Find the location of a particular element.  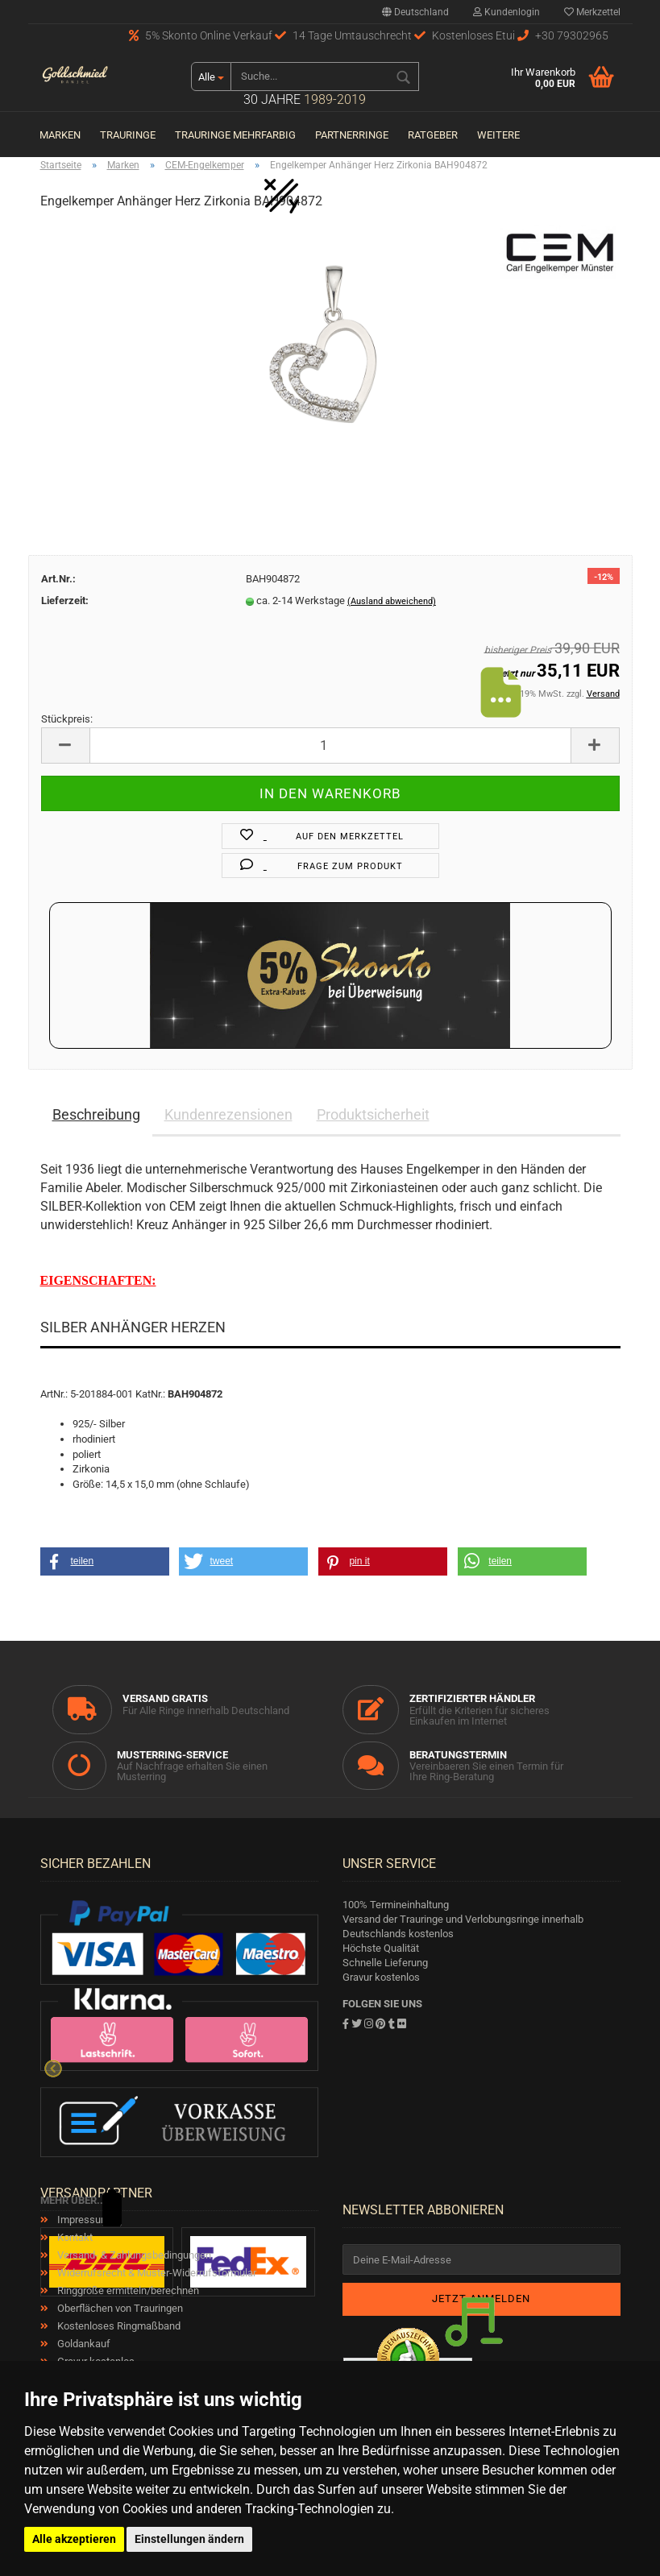

go back to the previous screen is located at coordinates (53, 2069).